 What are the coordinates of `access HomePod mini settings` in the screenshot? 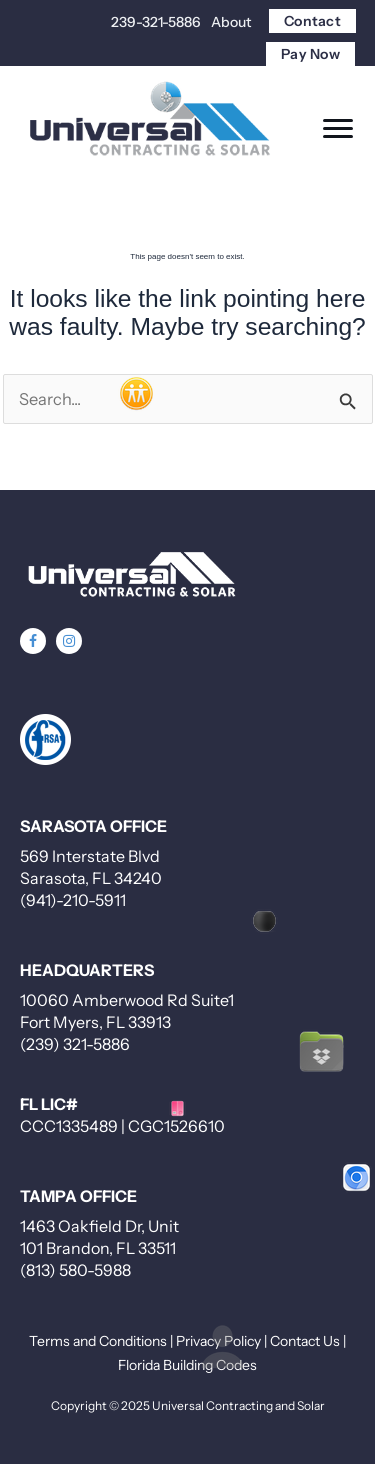 It's located at (264, 923).